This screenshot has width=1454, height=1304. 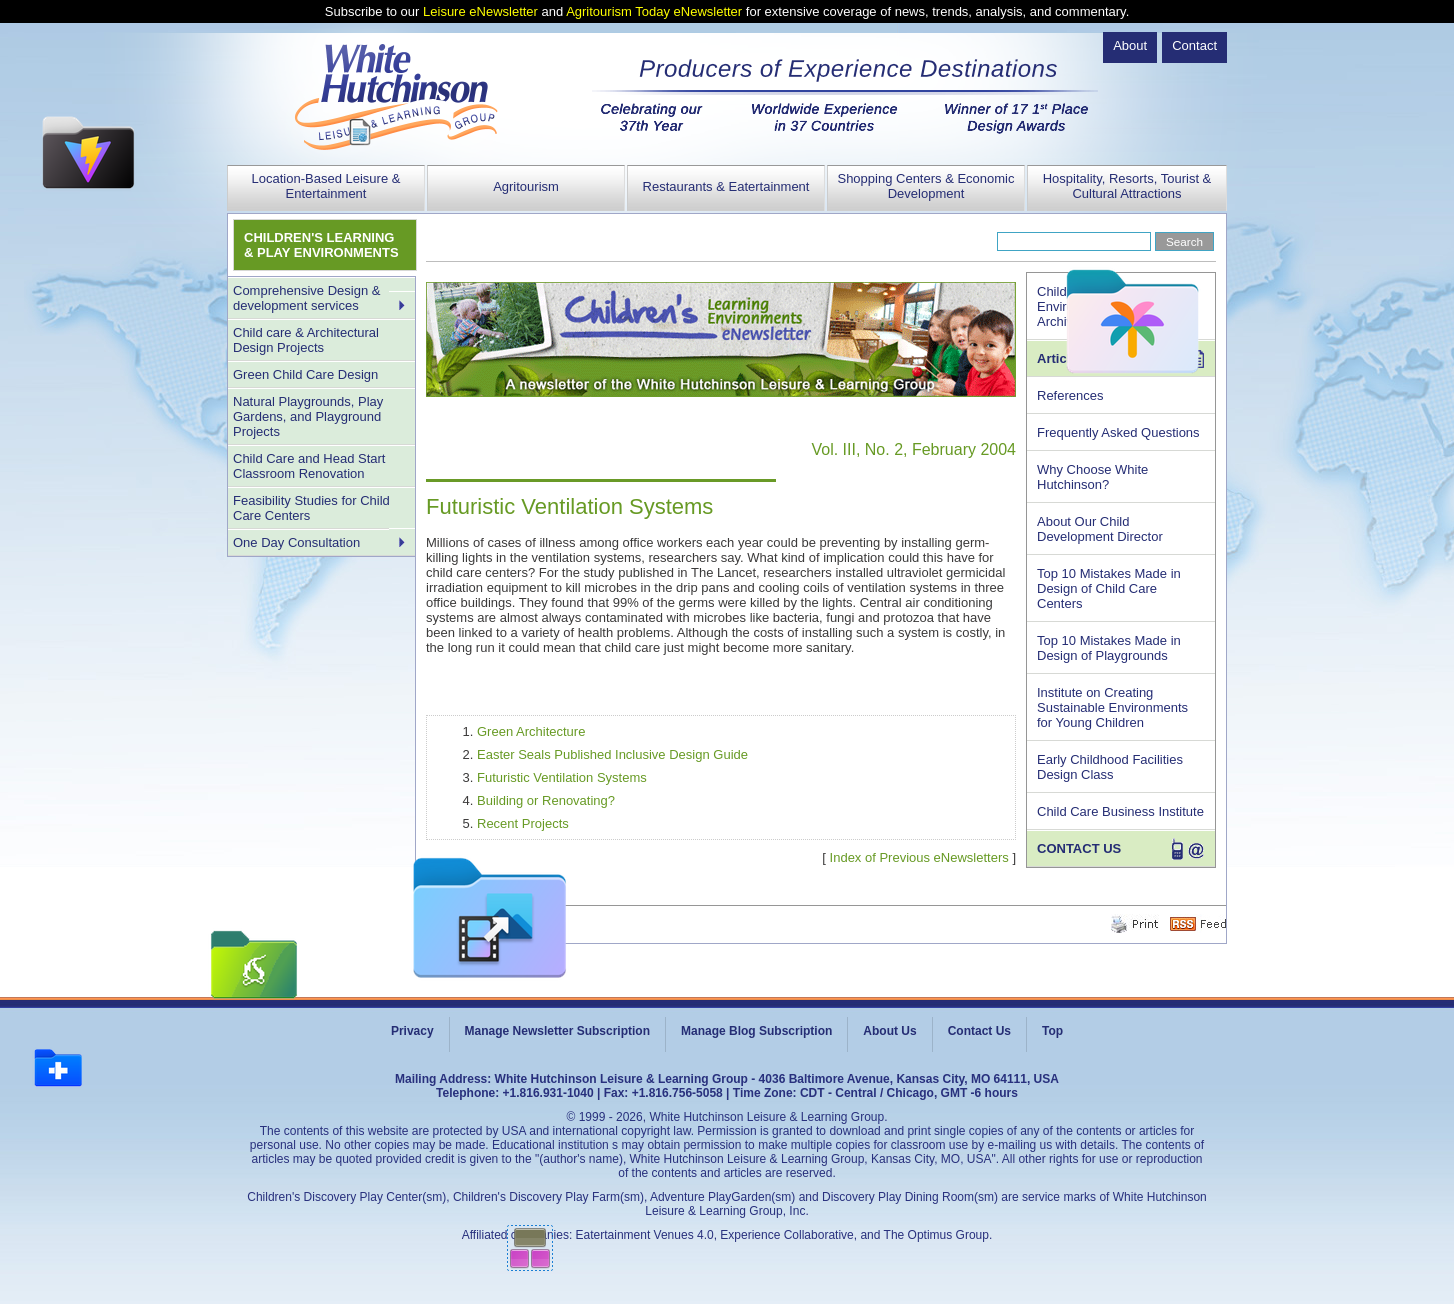 What do you see at coordinates (530, 1248) in the screenshot?
I see `select all items in the current view` at bounding box center [530, 1248].